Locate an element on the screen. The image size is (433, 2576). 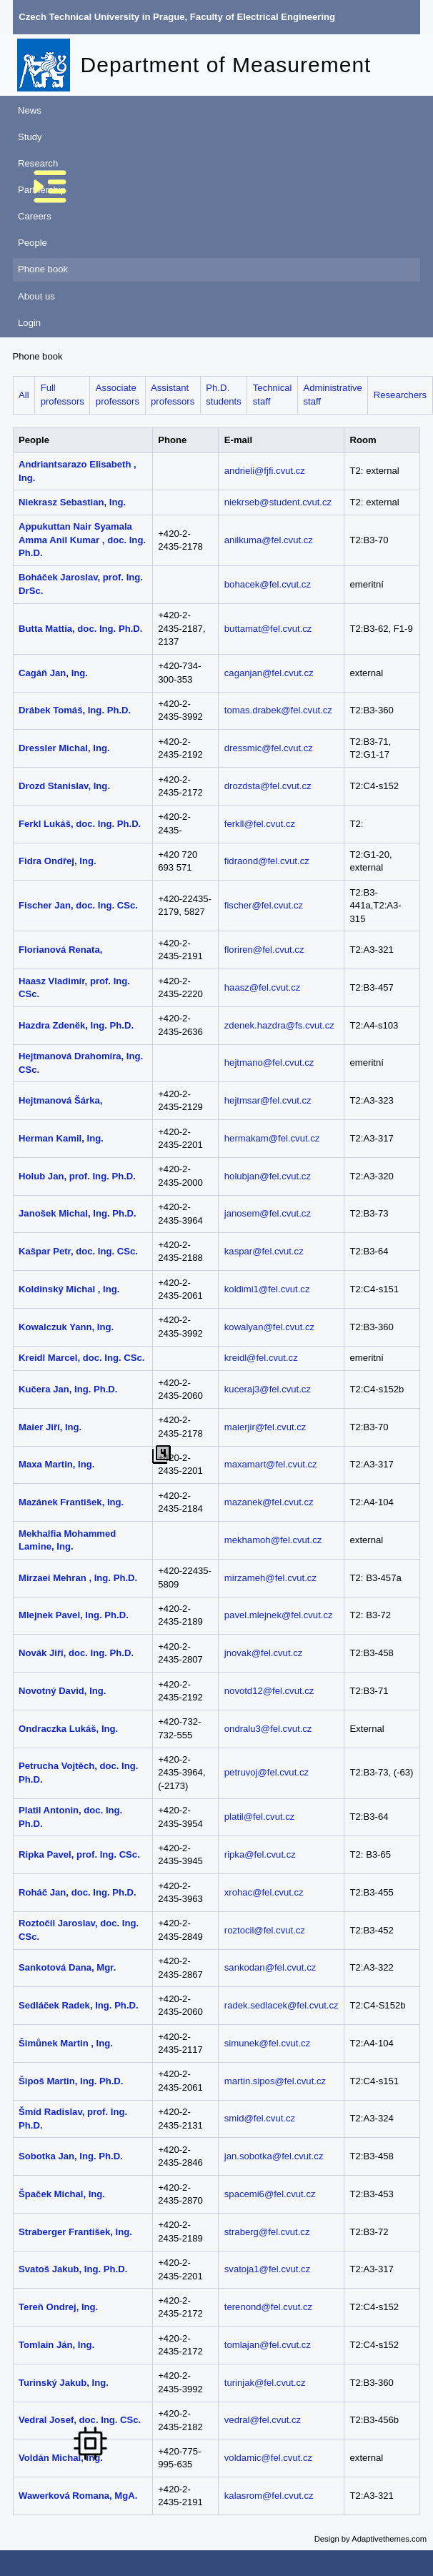
view system hardware information is located at coordinates (90, 2443).